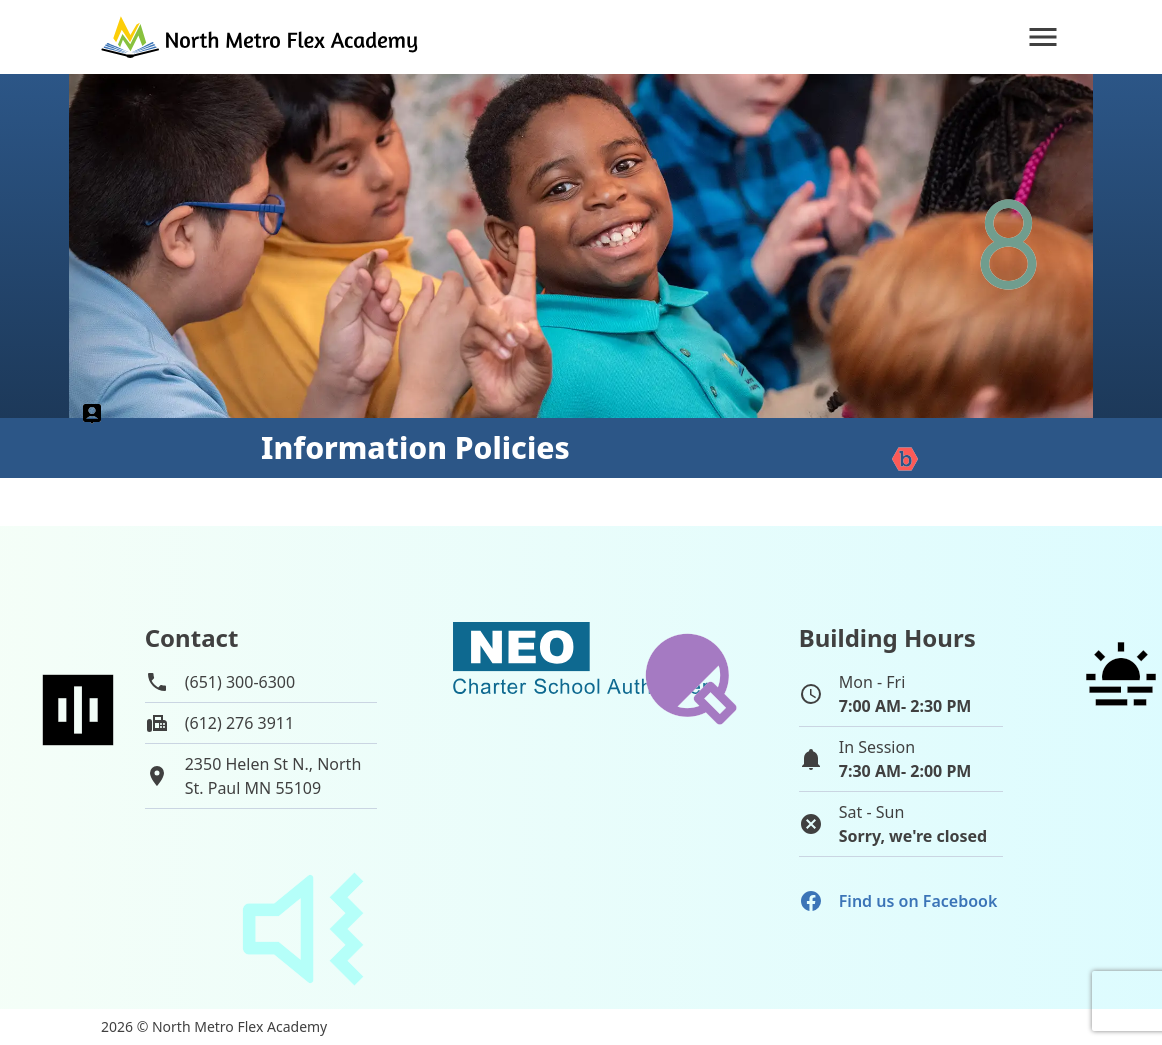 The image size is (1162, 1045). What do you see at coordinates (307, 929) in the screenshot?
I see `set device to vibrate mode` at bounding box center [307, 929].